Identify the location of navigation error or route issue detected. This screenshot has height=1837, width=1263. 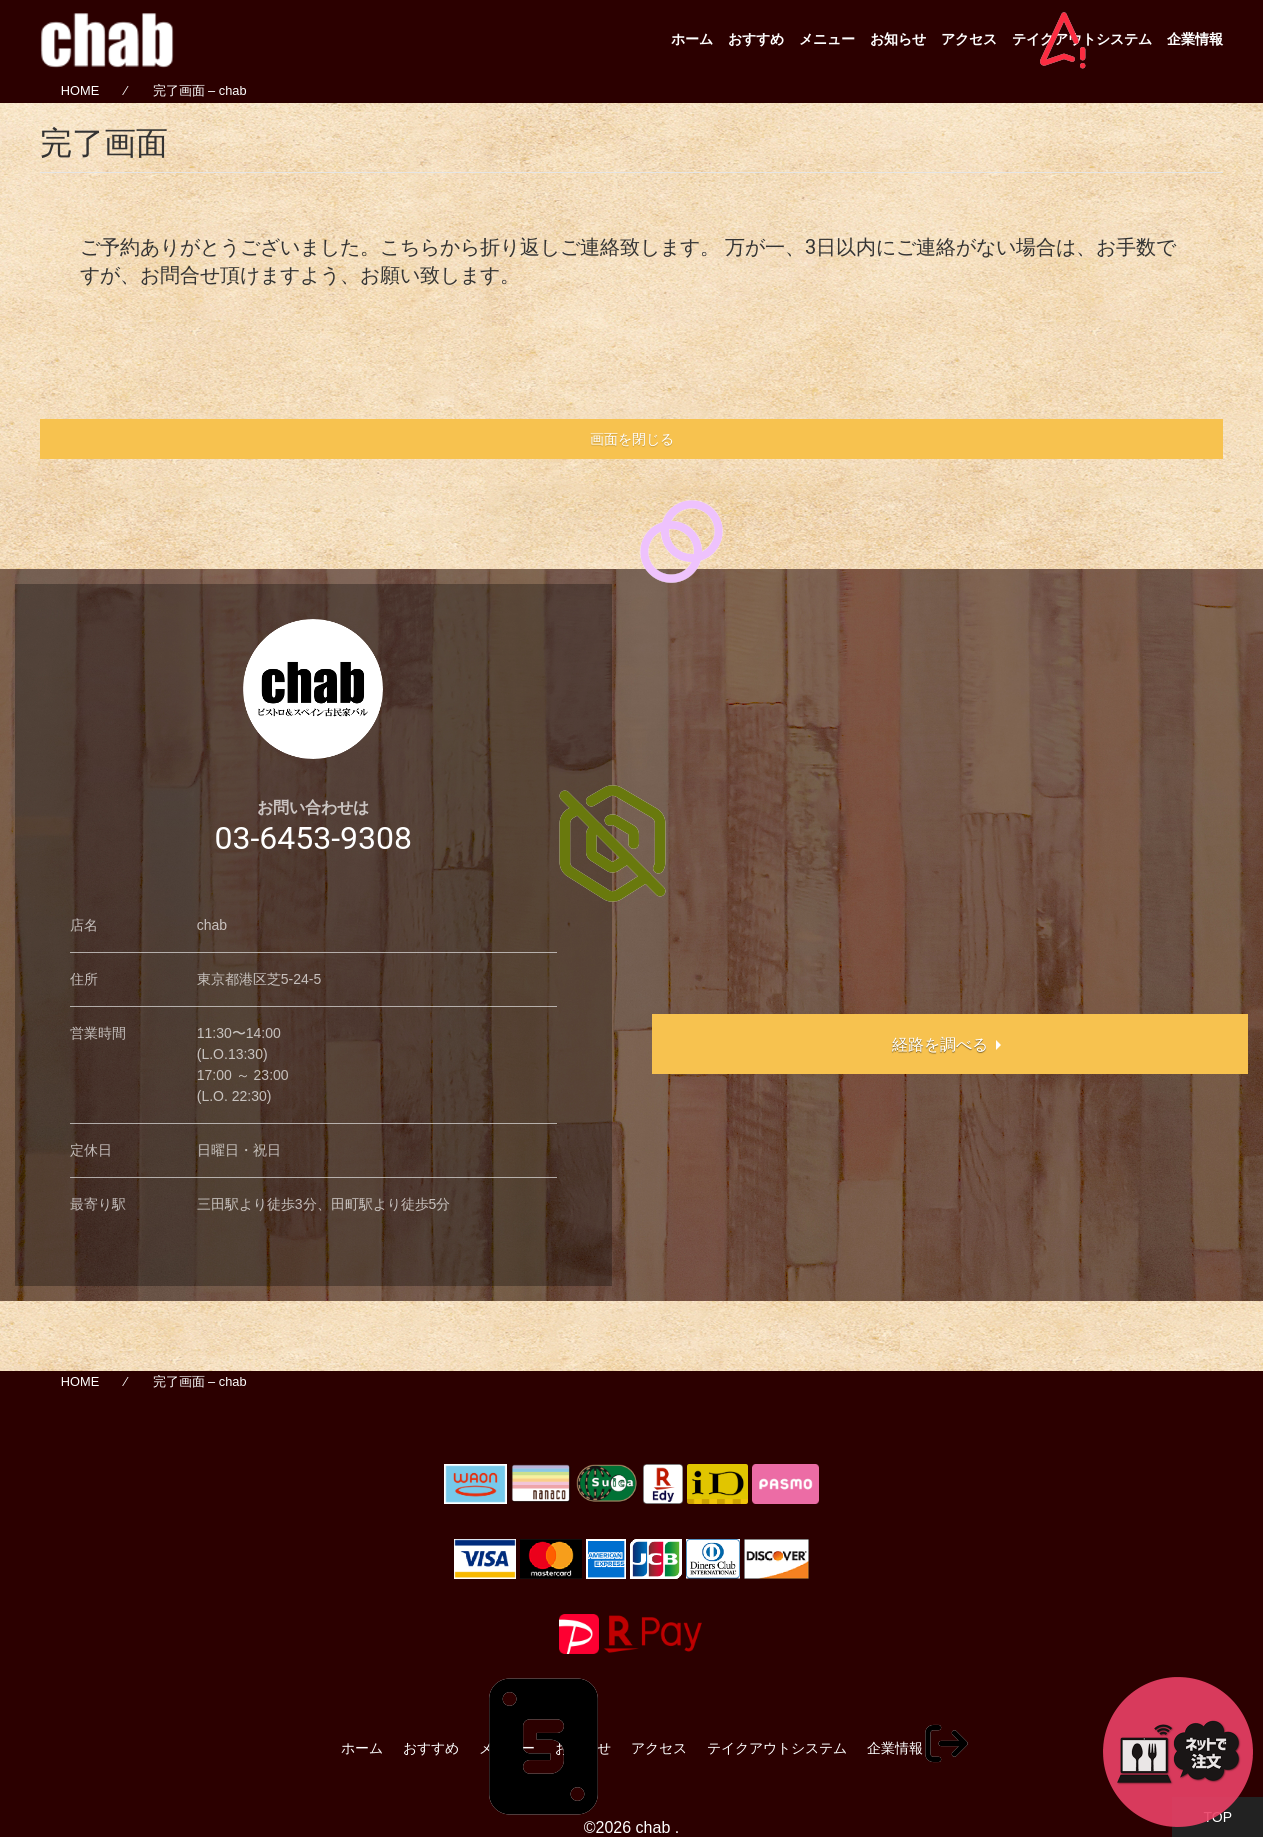
(1064, 39).